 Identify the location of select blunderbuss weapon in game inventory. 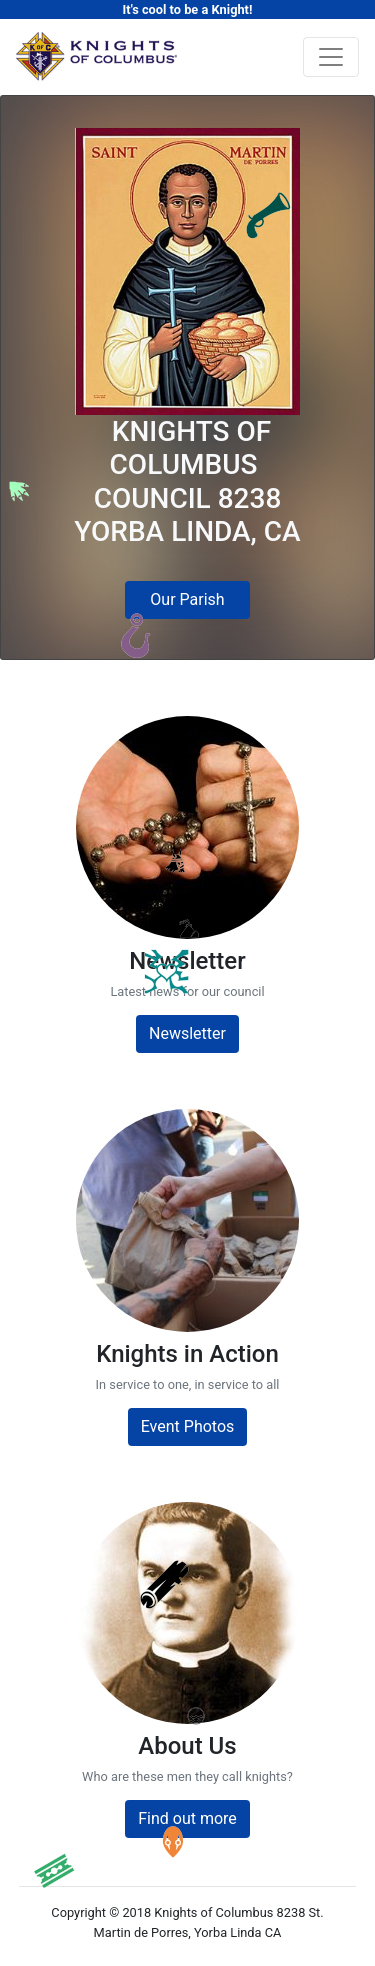
(268, 215).